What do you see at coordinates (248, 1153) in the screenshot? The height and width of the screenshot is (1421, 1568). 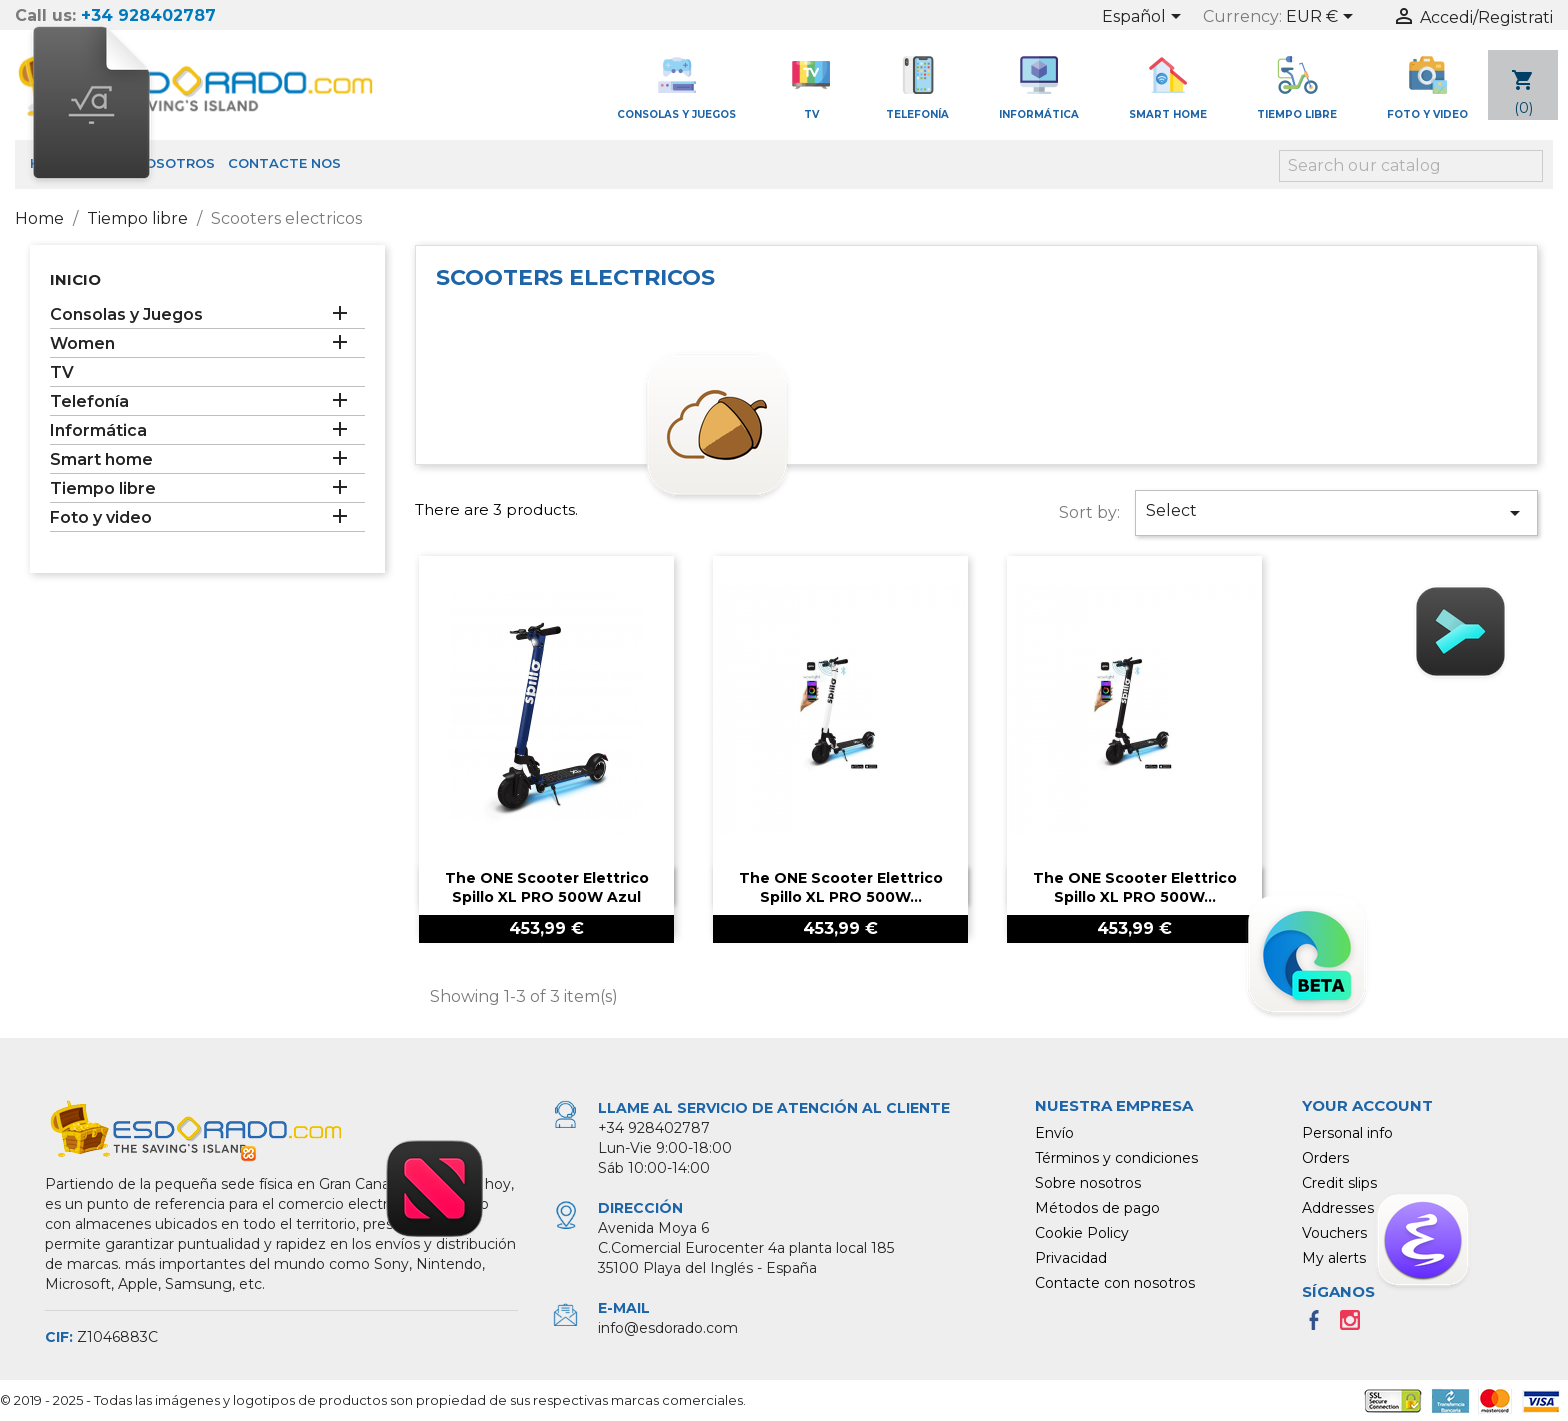 I see `launch xampp local server application` at bounding box center [248, 1153].